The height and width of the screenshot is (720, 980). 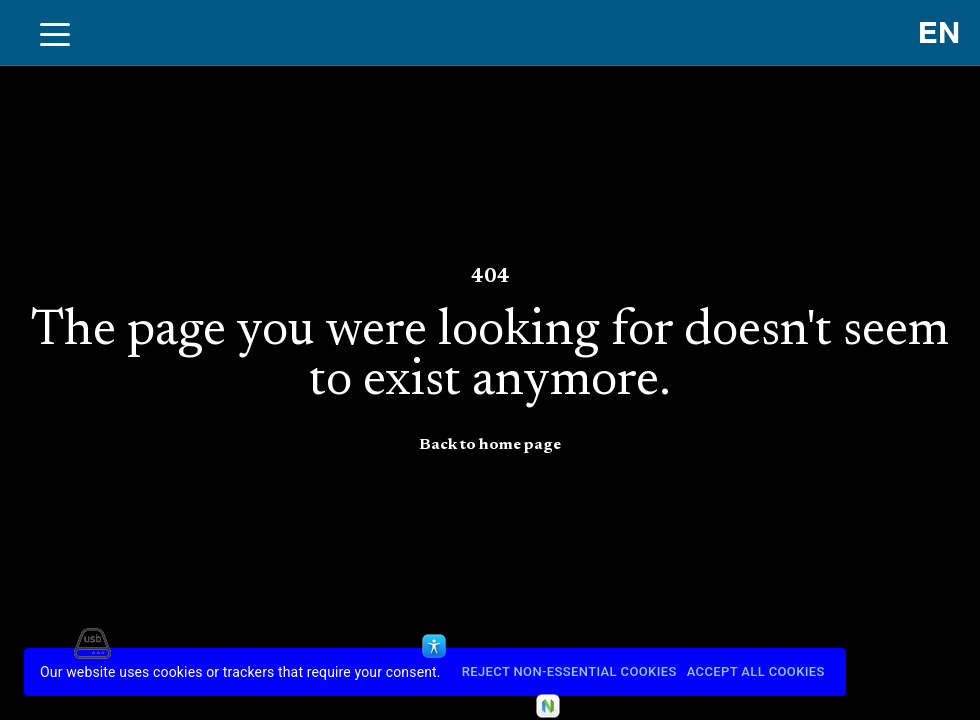 What do you see at coordinates (434, 646) in the screenshot?
I see `open accessibility settings` at bounding box center [434, 646].